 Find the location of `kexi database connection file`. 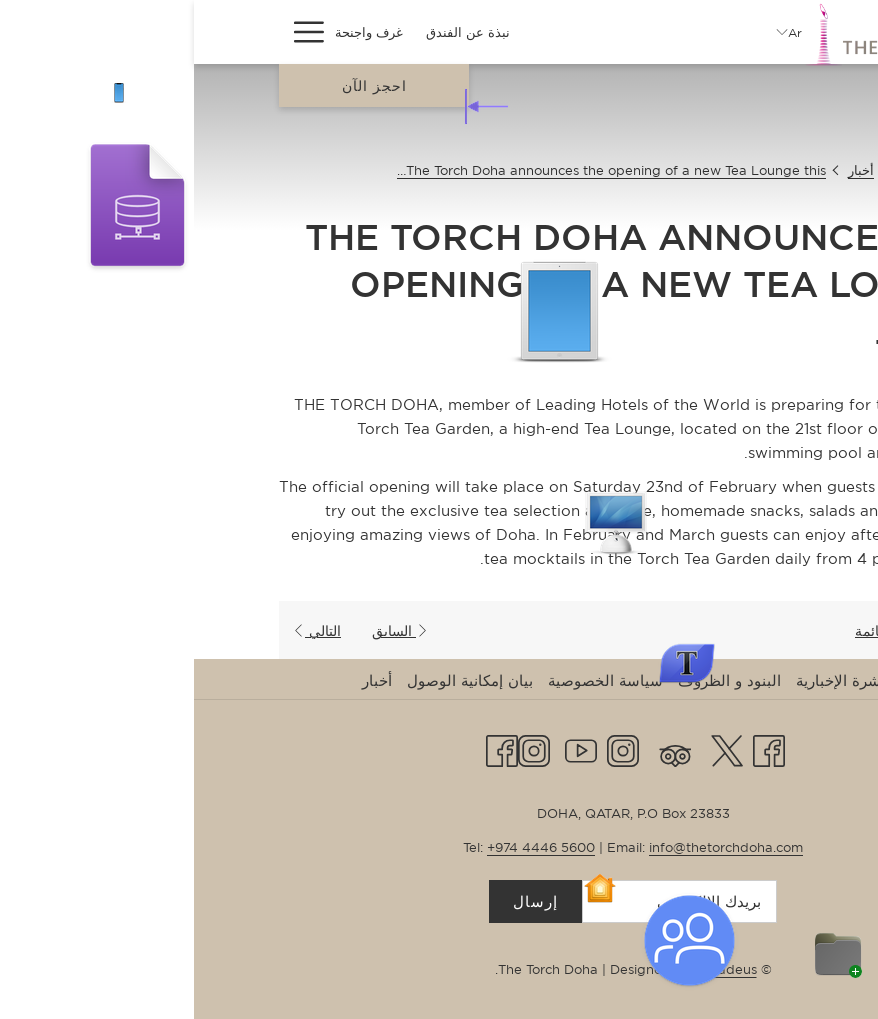

kexi database connection file is located at coordinates (137, 207).